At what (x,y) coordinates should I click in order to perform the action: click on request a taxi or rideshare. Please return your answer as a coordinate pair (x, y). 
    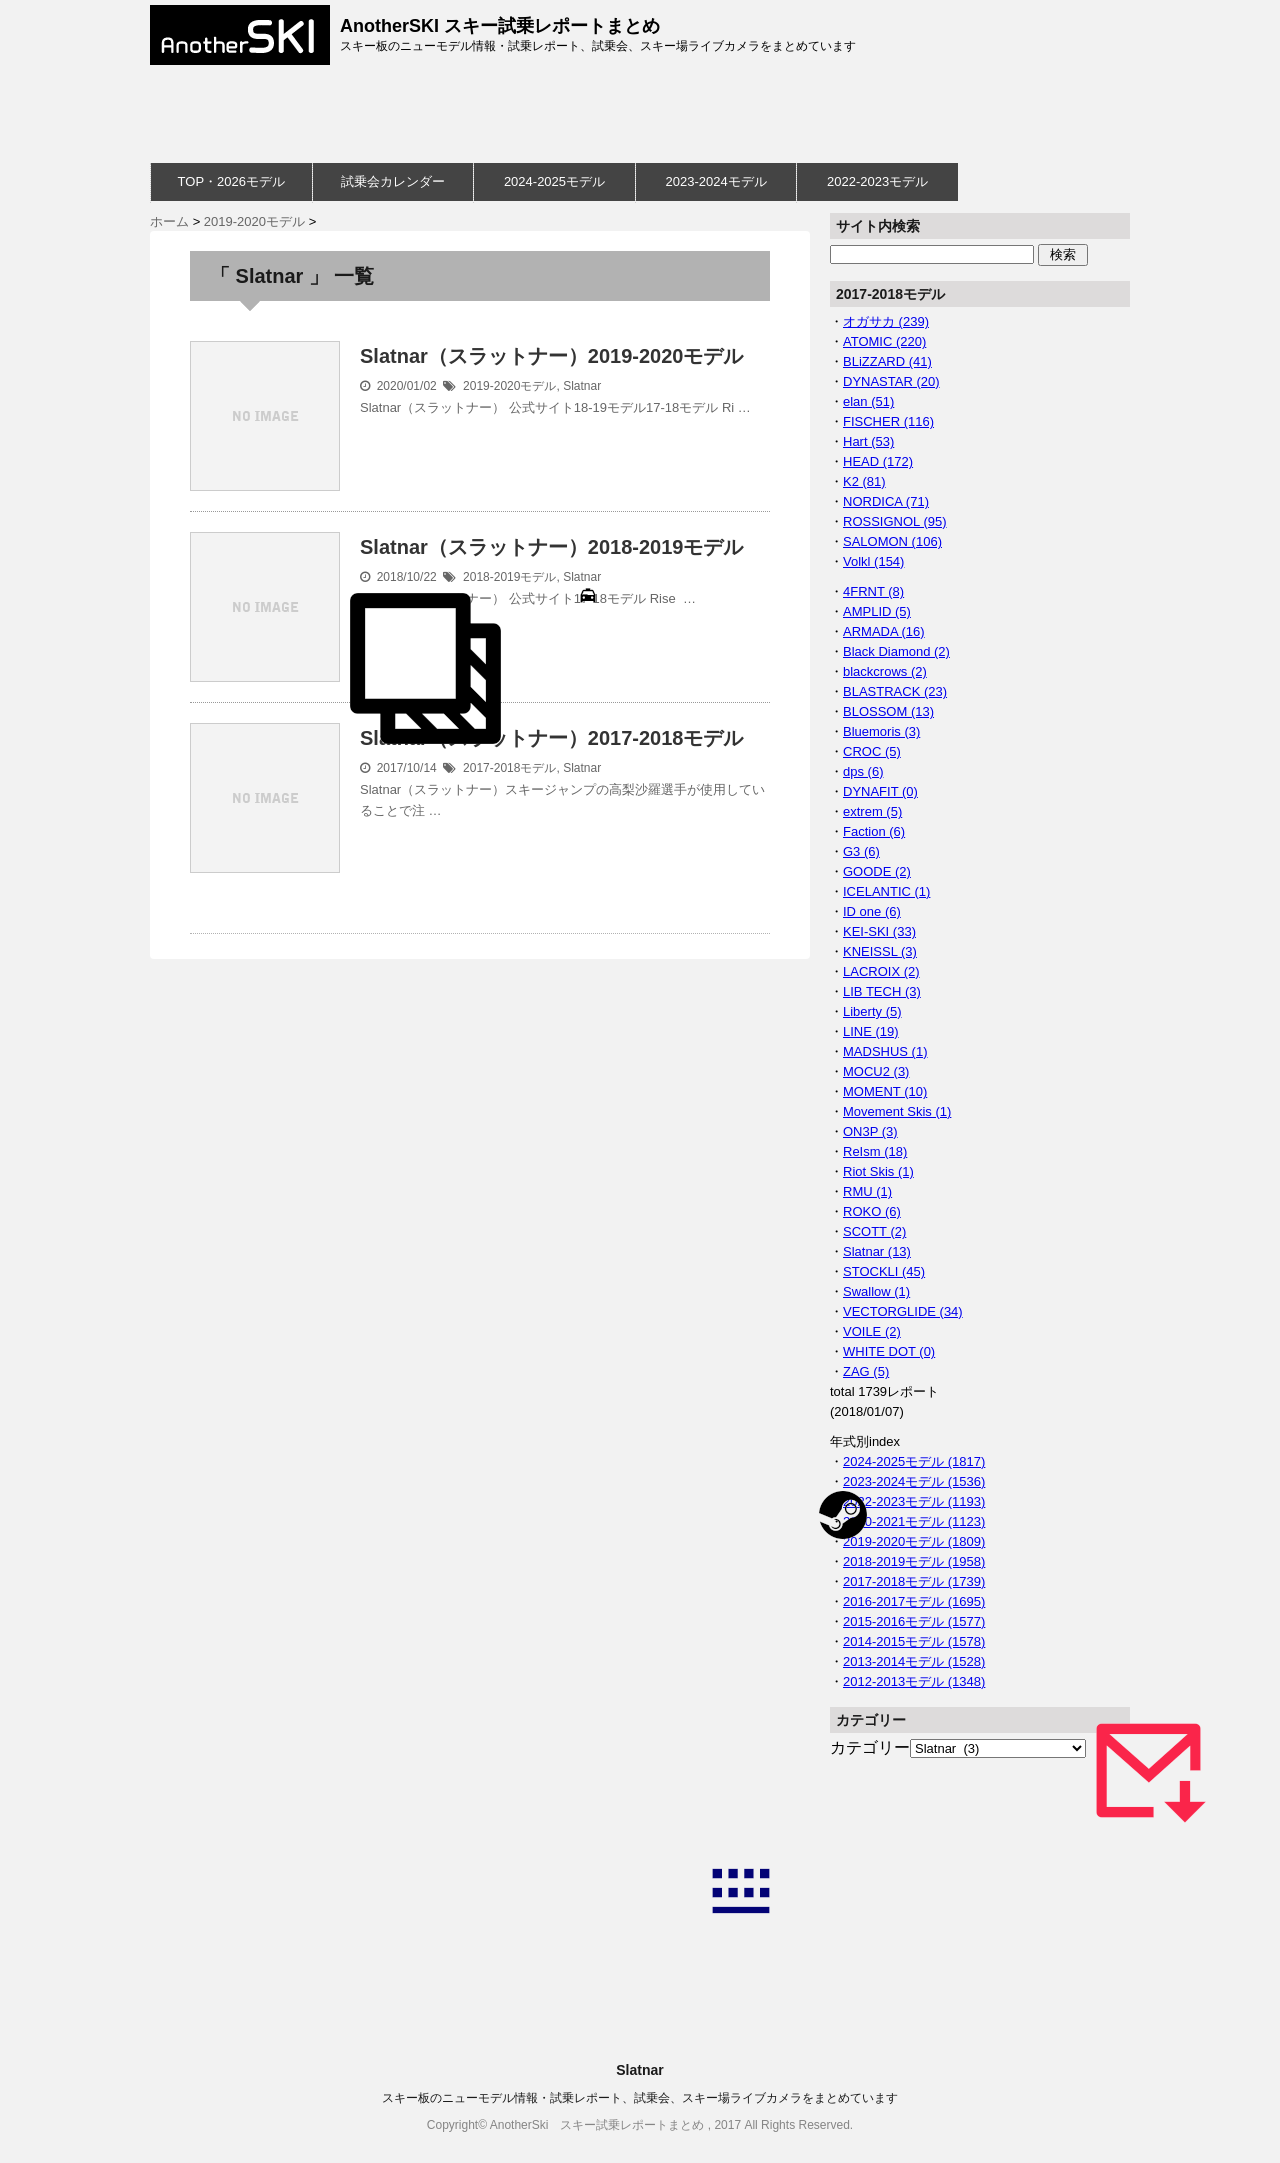
    Looking at the image, I should click on (588, 595).